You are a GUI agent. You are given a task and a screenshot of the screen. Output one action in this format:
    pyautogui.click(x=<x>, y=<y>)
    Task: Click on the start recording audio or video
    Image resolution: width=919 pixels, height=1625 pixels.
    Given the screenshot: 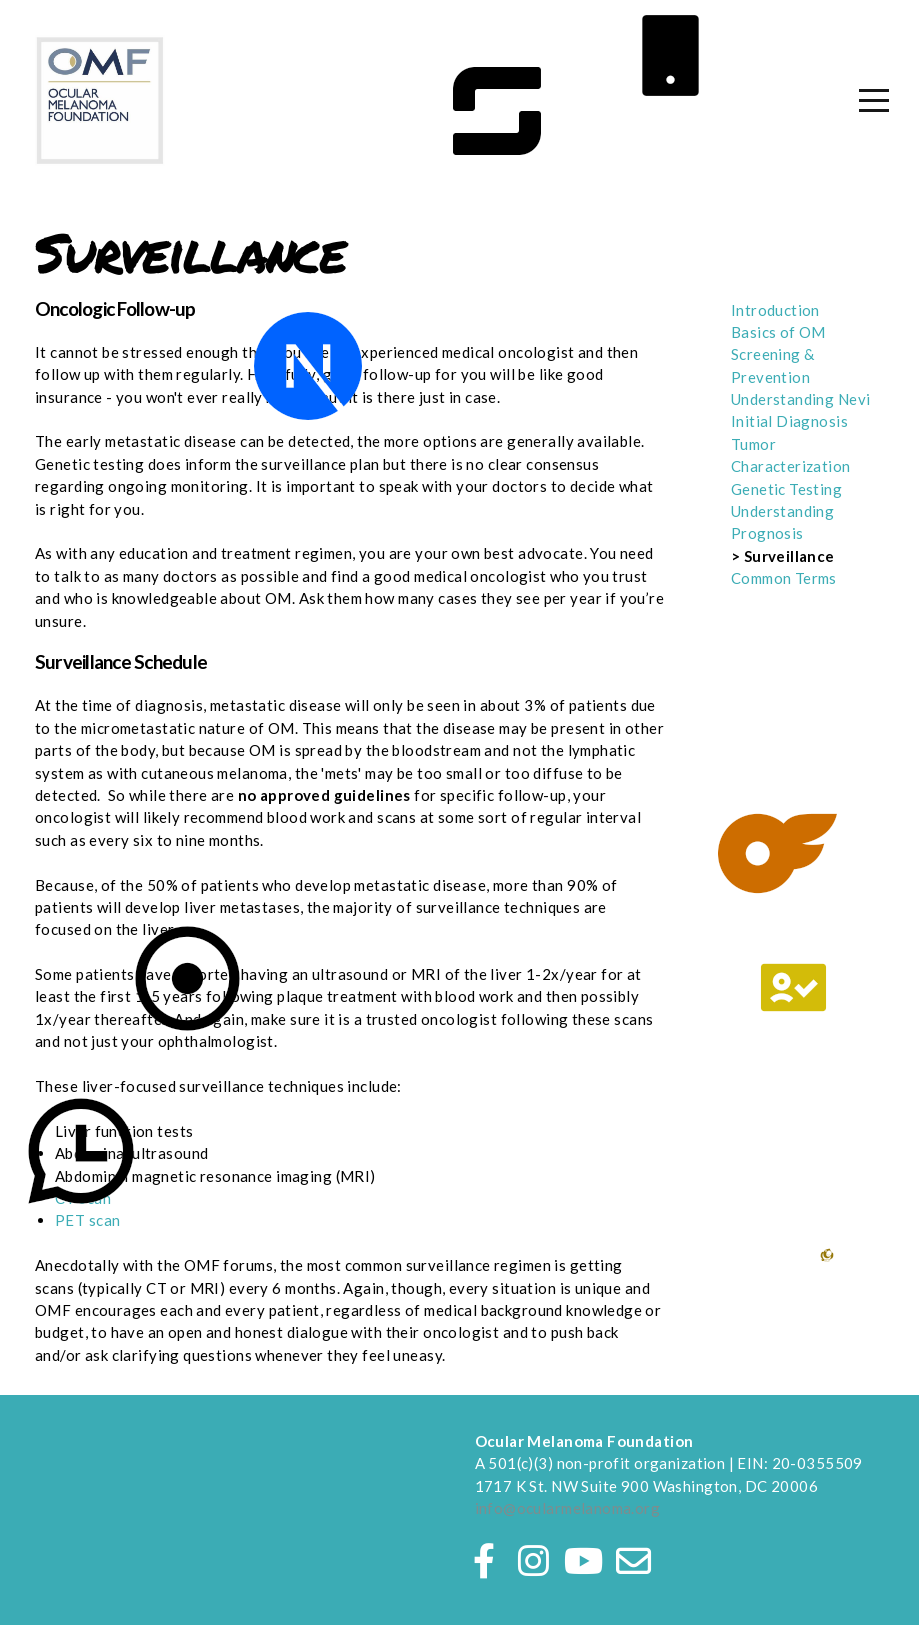 What is the action you would take?
    pyautogui.click(x=187, y=978)
    